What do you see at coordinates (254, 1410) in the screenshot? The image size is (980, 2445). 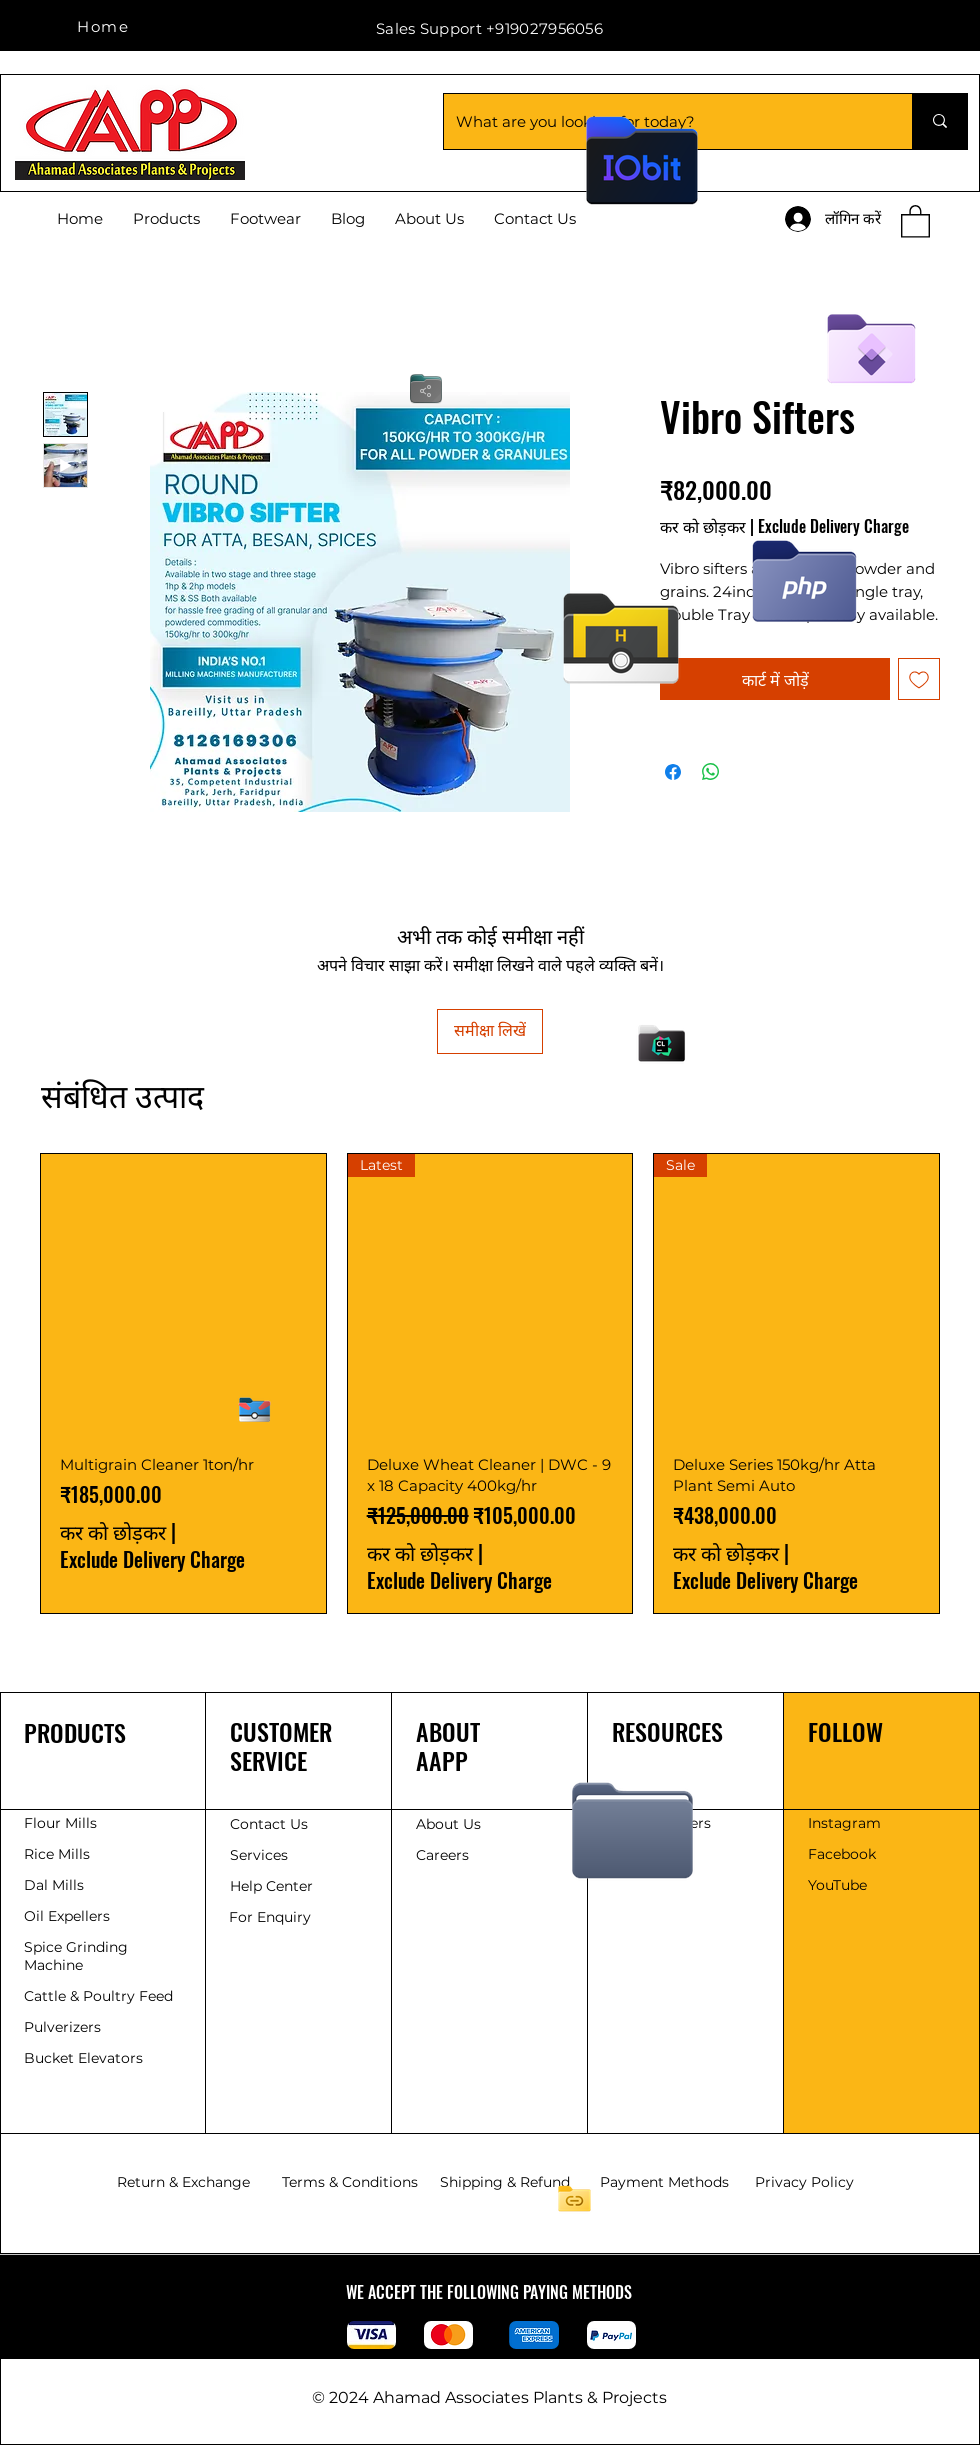 I see `folder for pokémon game files or saves` at bounding box center [254, 1410].